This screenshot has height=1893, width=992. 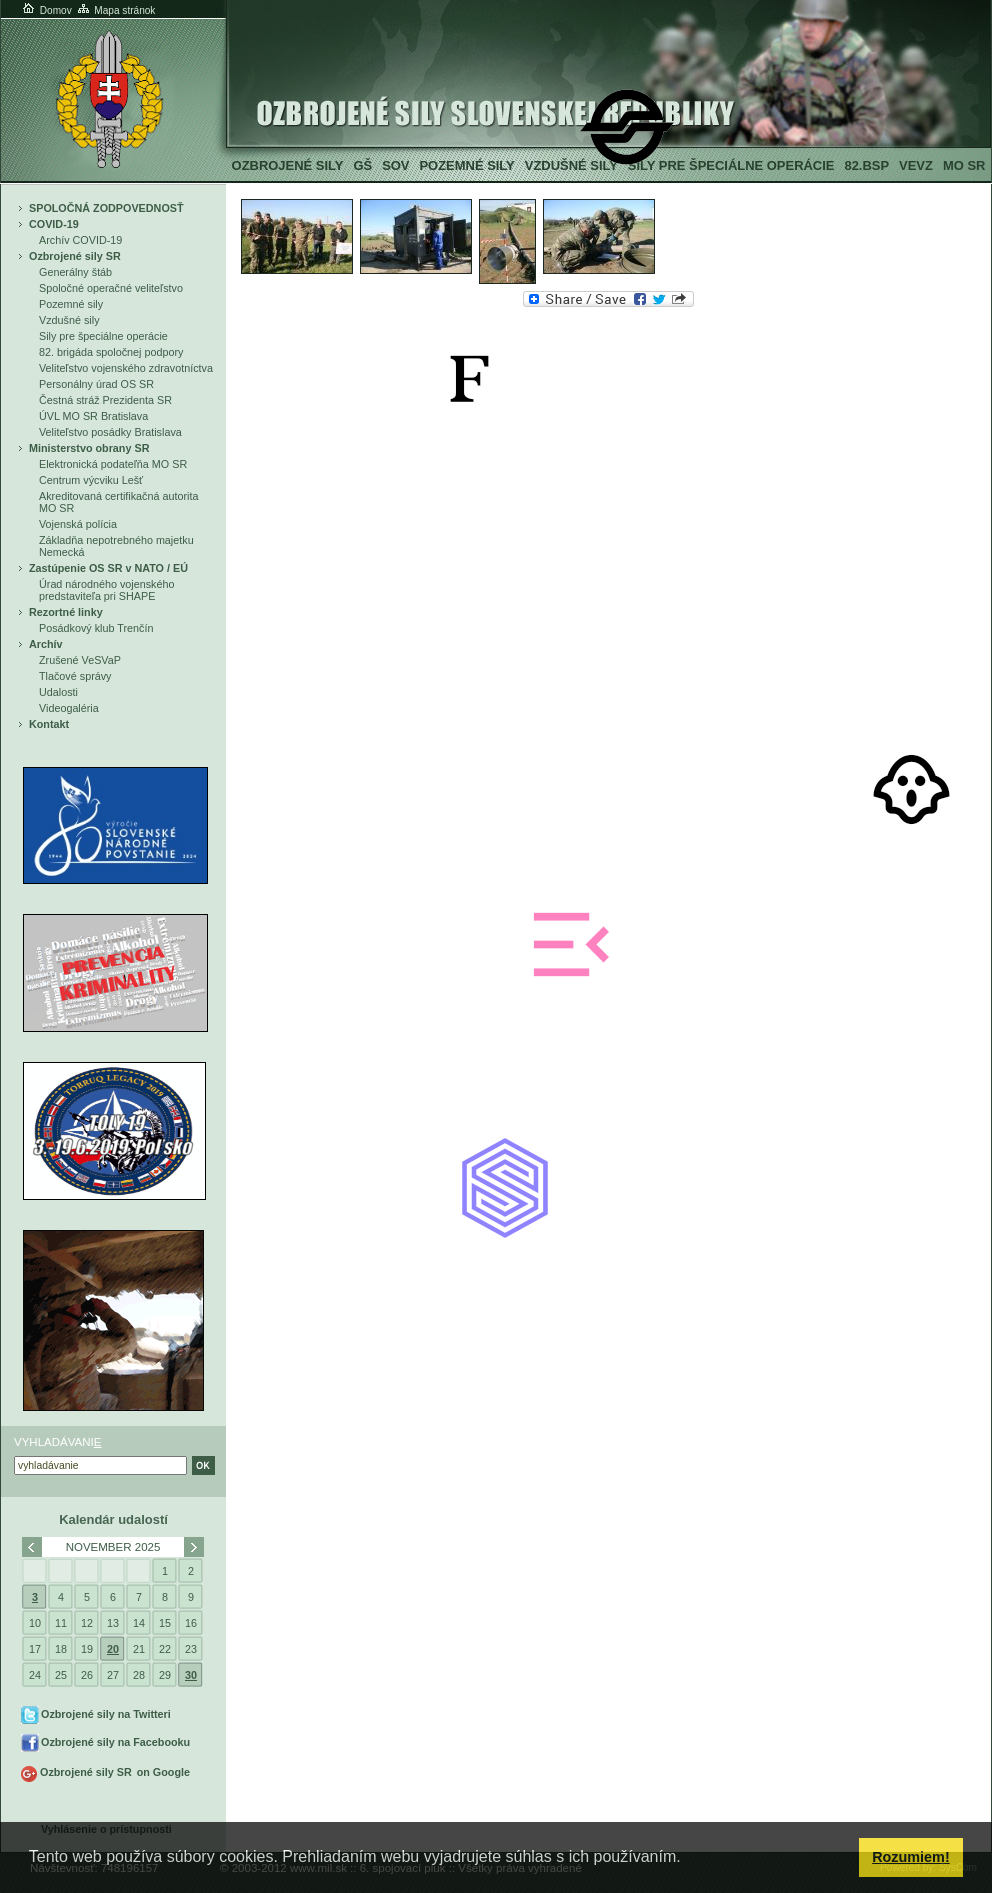 I want to click on collapse sidebar or navigation panel, so click(x=569, y=944).